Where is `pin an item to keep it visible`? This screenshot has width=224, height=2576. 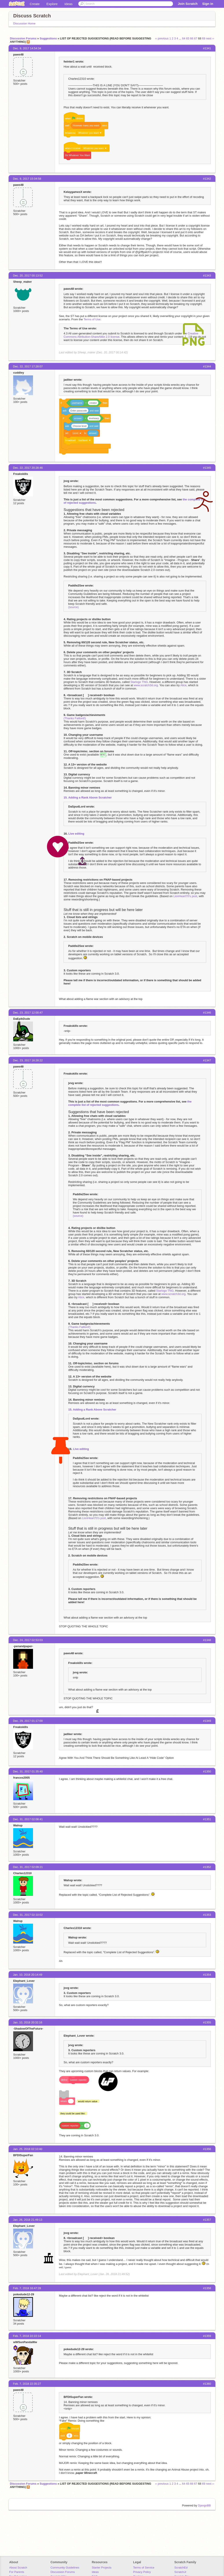
pin an item to keep it visible is located at coordinates (61, 1449).